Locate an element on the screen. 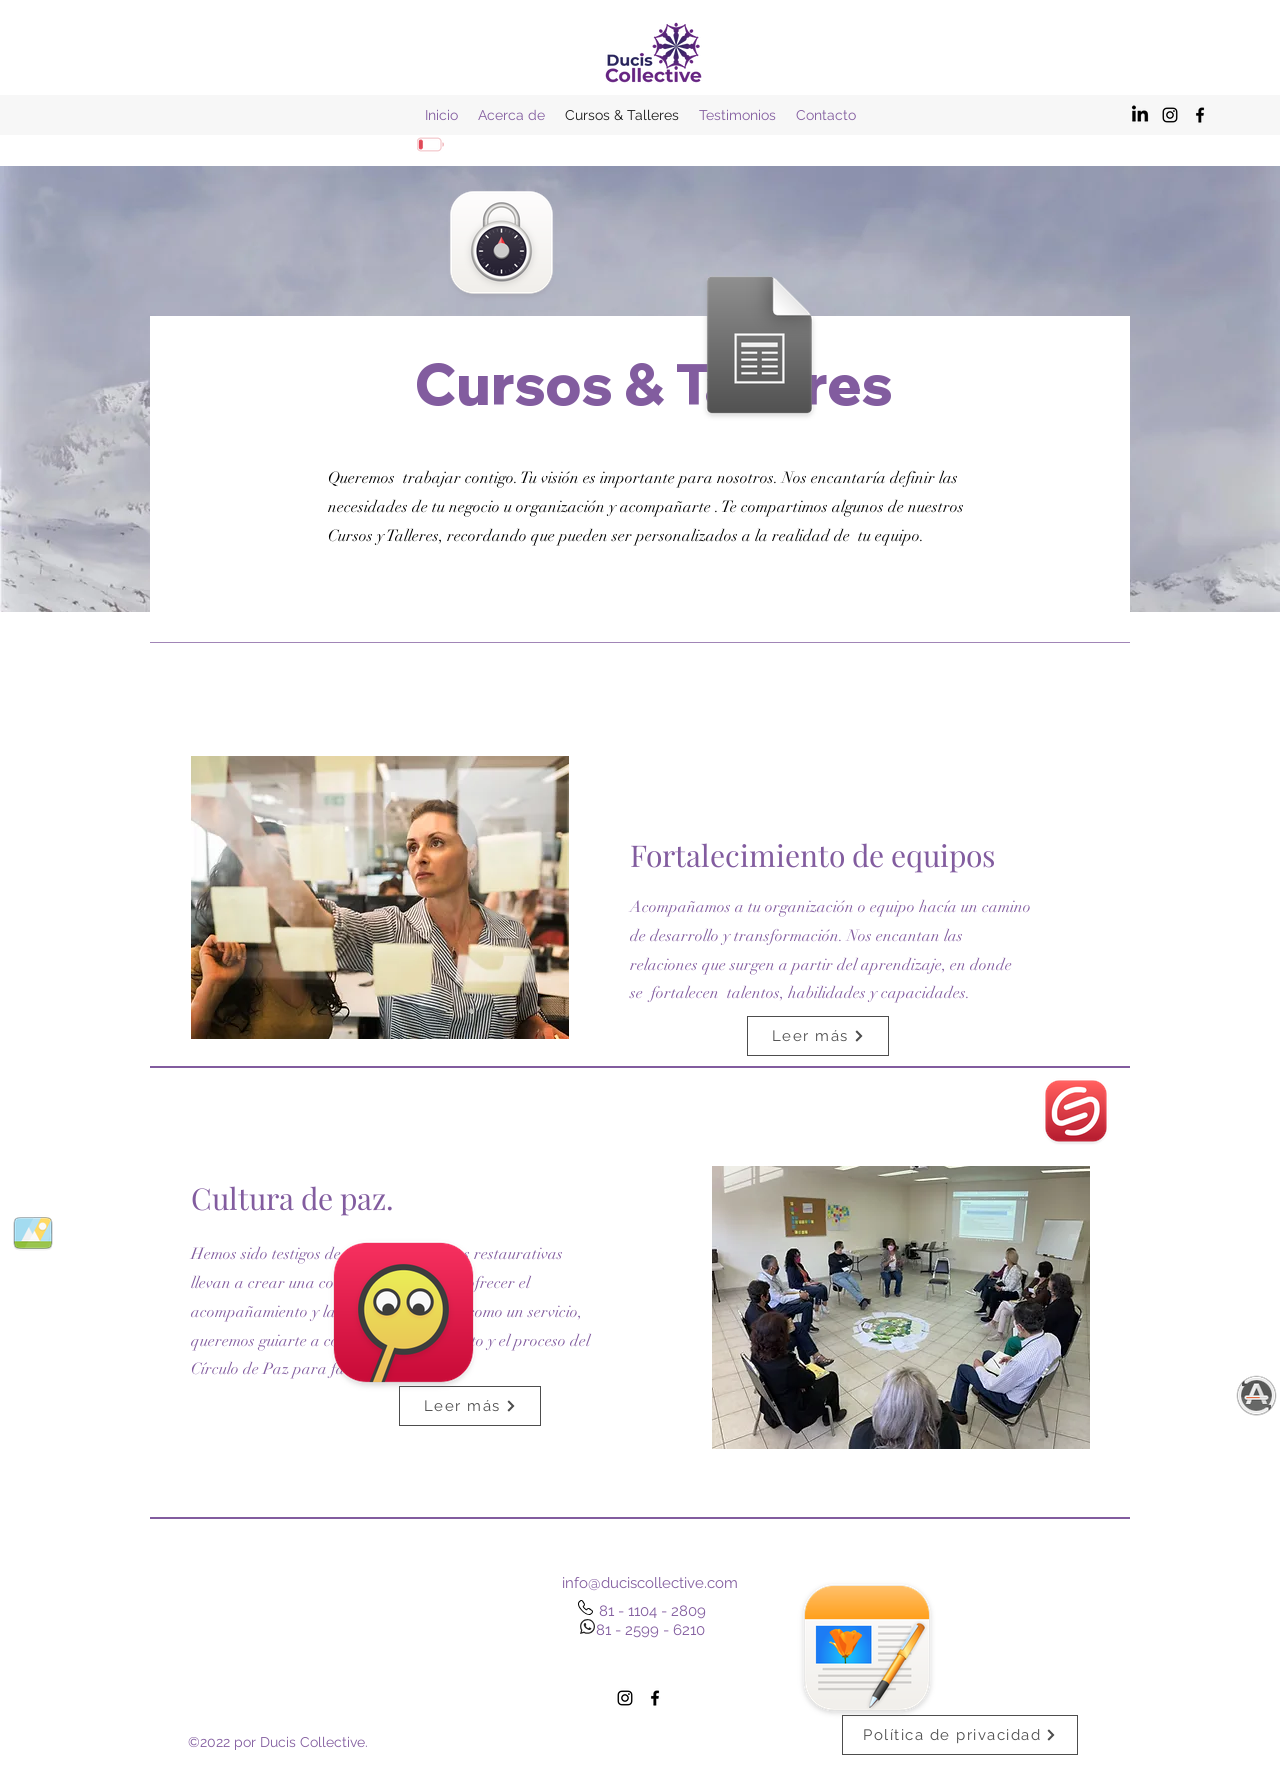 The image size is (1280, 1786). open calligrawords app is located at coordinates (867, 1648).